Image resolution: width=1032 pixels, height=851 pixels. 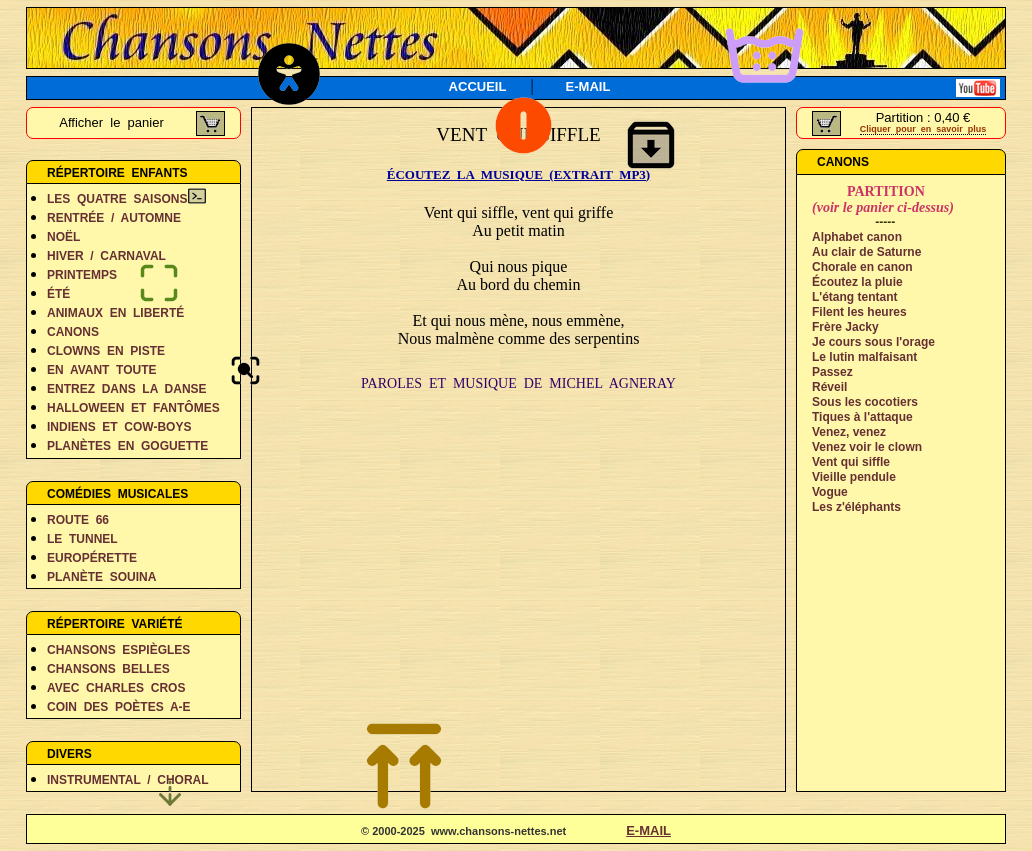 I want to click on archive selected items, so click(x=651, y=145).